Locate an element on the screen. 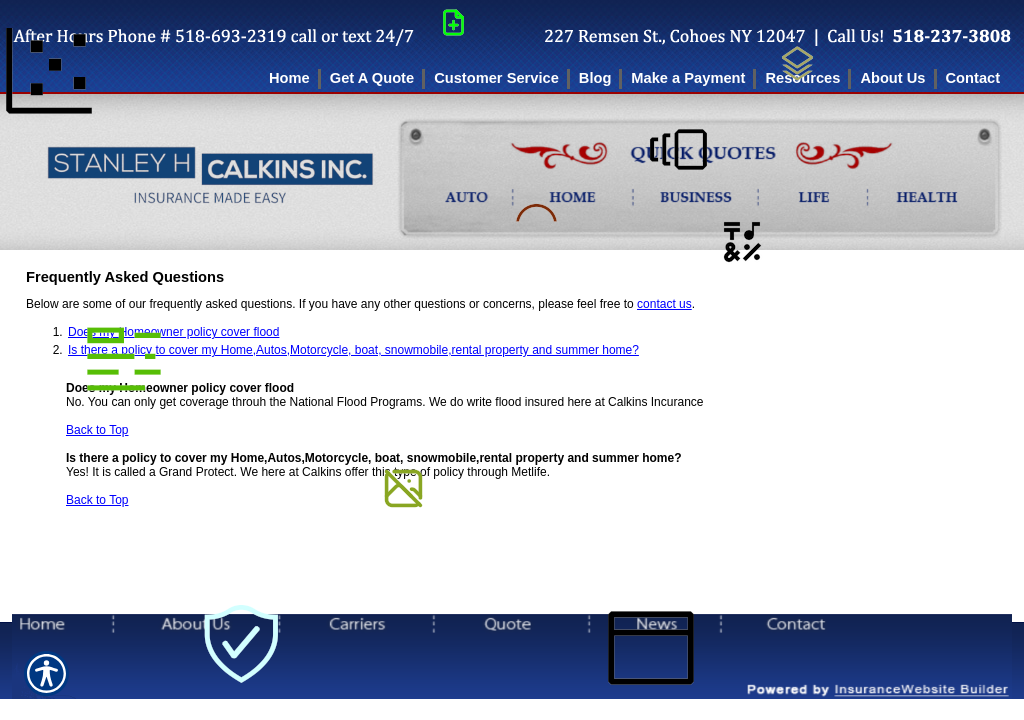  indicates a trusted or verified workspace is located at coordinates (241, 644).